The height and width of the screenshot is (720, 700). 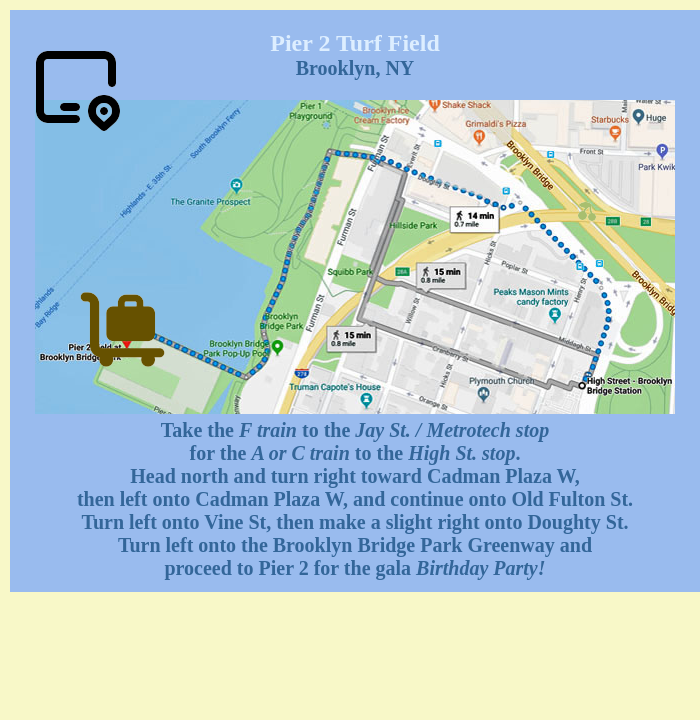 What do you see at coordinates (122, 329) in the screenshot?
I see `access baggage or luggage services` at bounding box center [122, 329].